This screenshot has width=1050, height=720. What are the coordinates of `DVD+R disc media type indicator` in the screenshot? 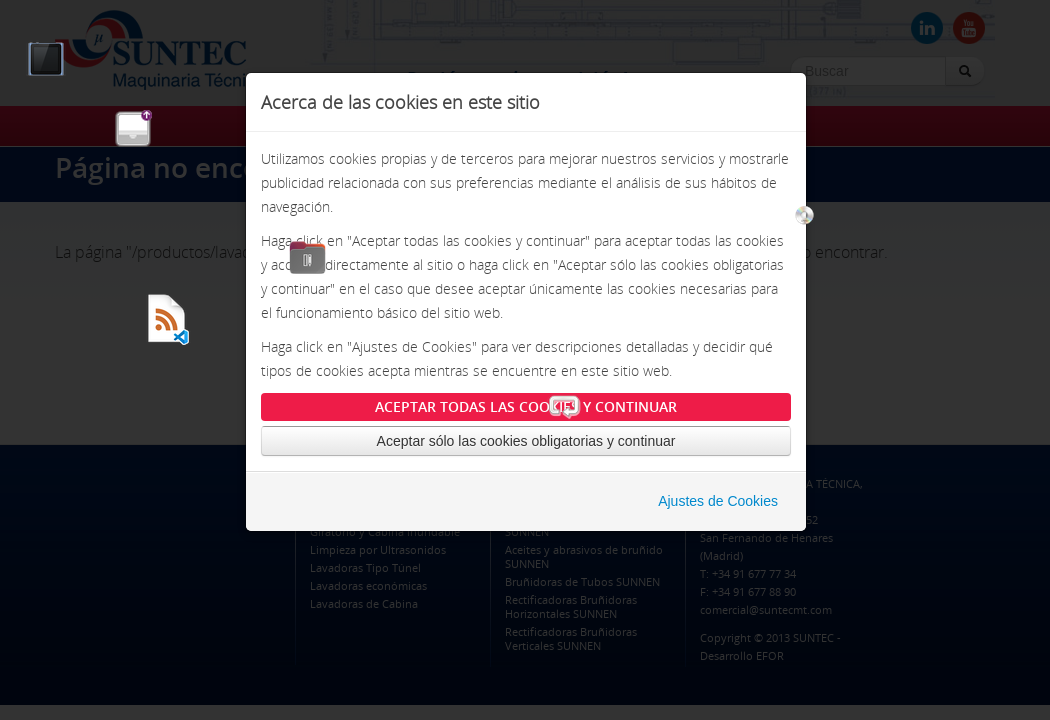 It's located at (804, 215).